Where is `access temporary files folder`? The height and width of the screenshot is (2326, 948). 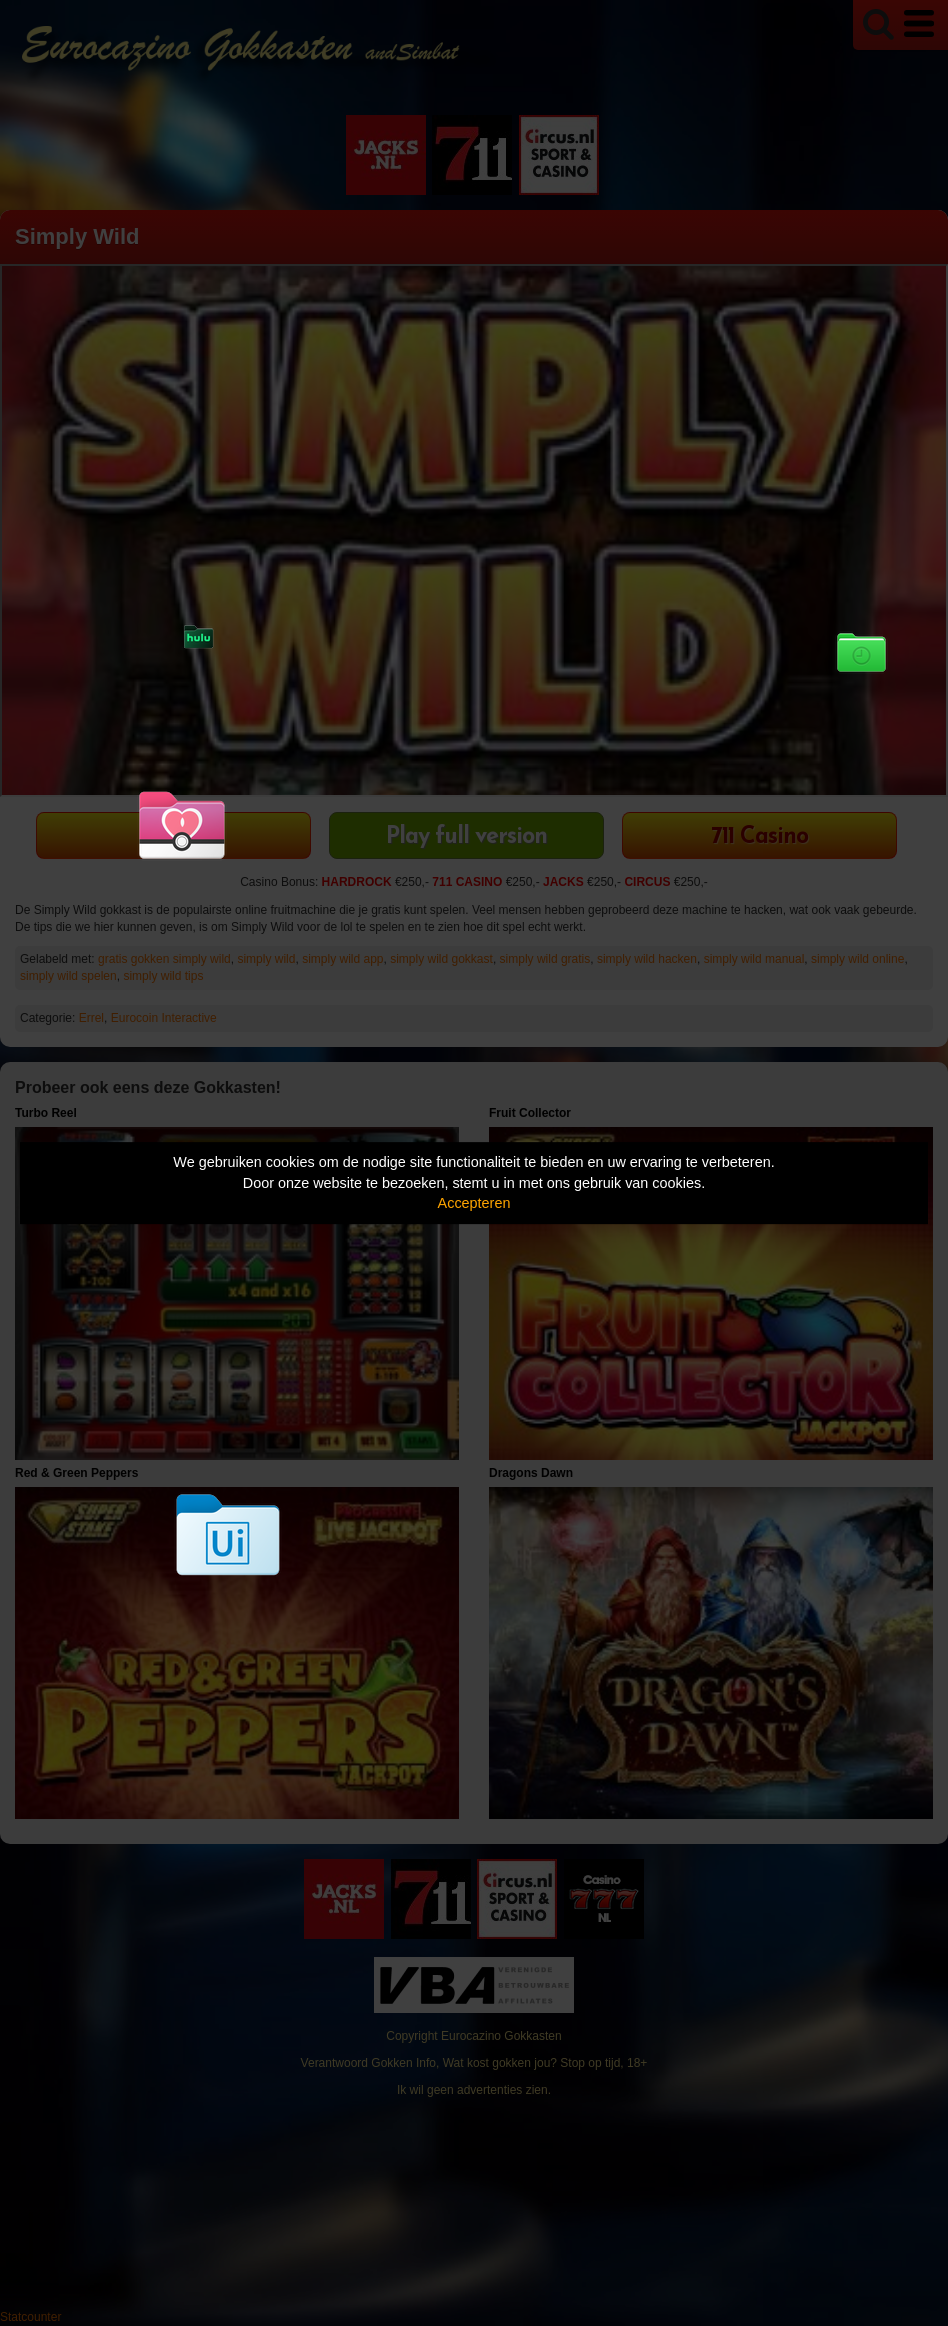
access temporary files folder is located at coordinates (861, 652).